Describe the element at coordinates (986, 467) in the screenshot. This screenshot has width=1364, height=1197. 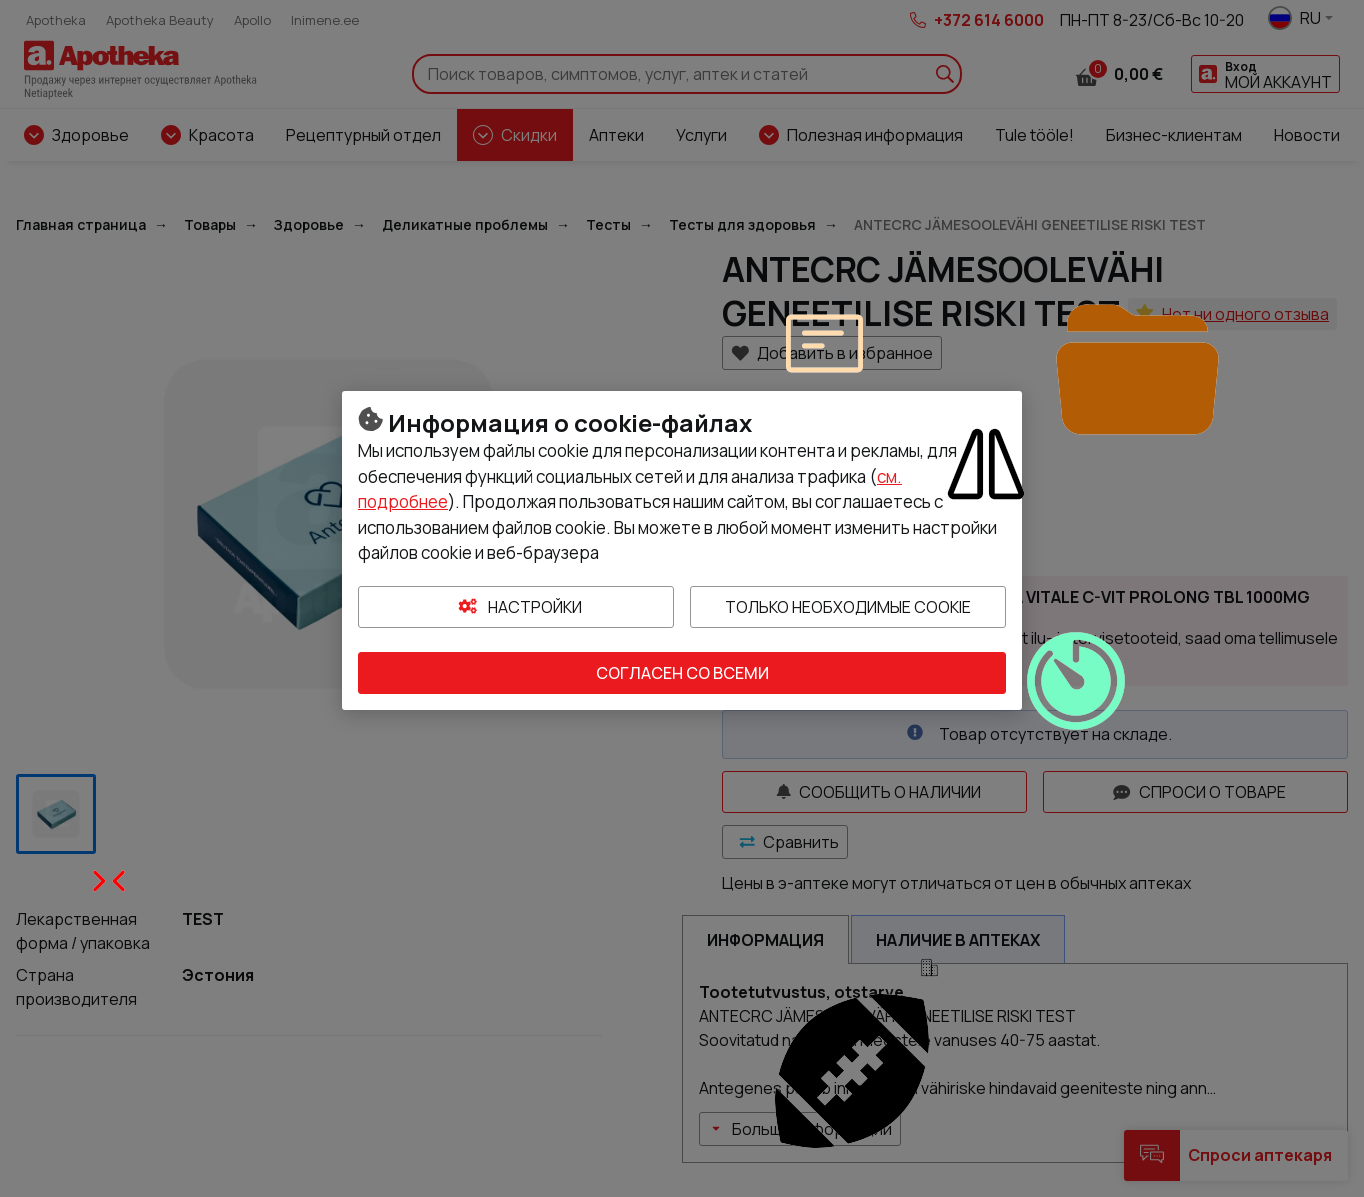
I see `flip image horizontally` at that location.